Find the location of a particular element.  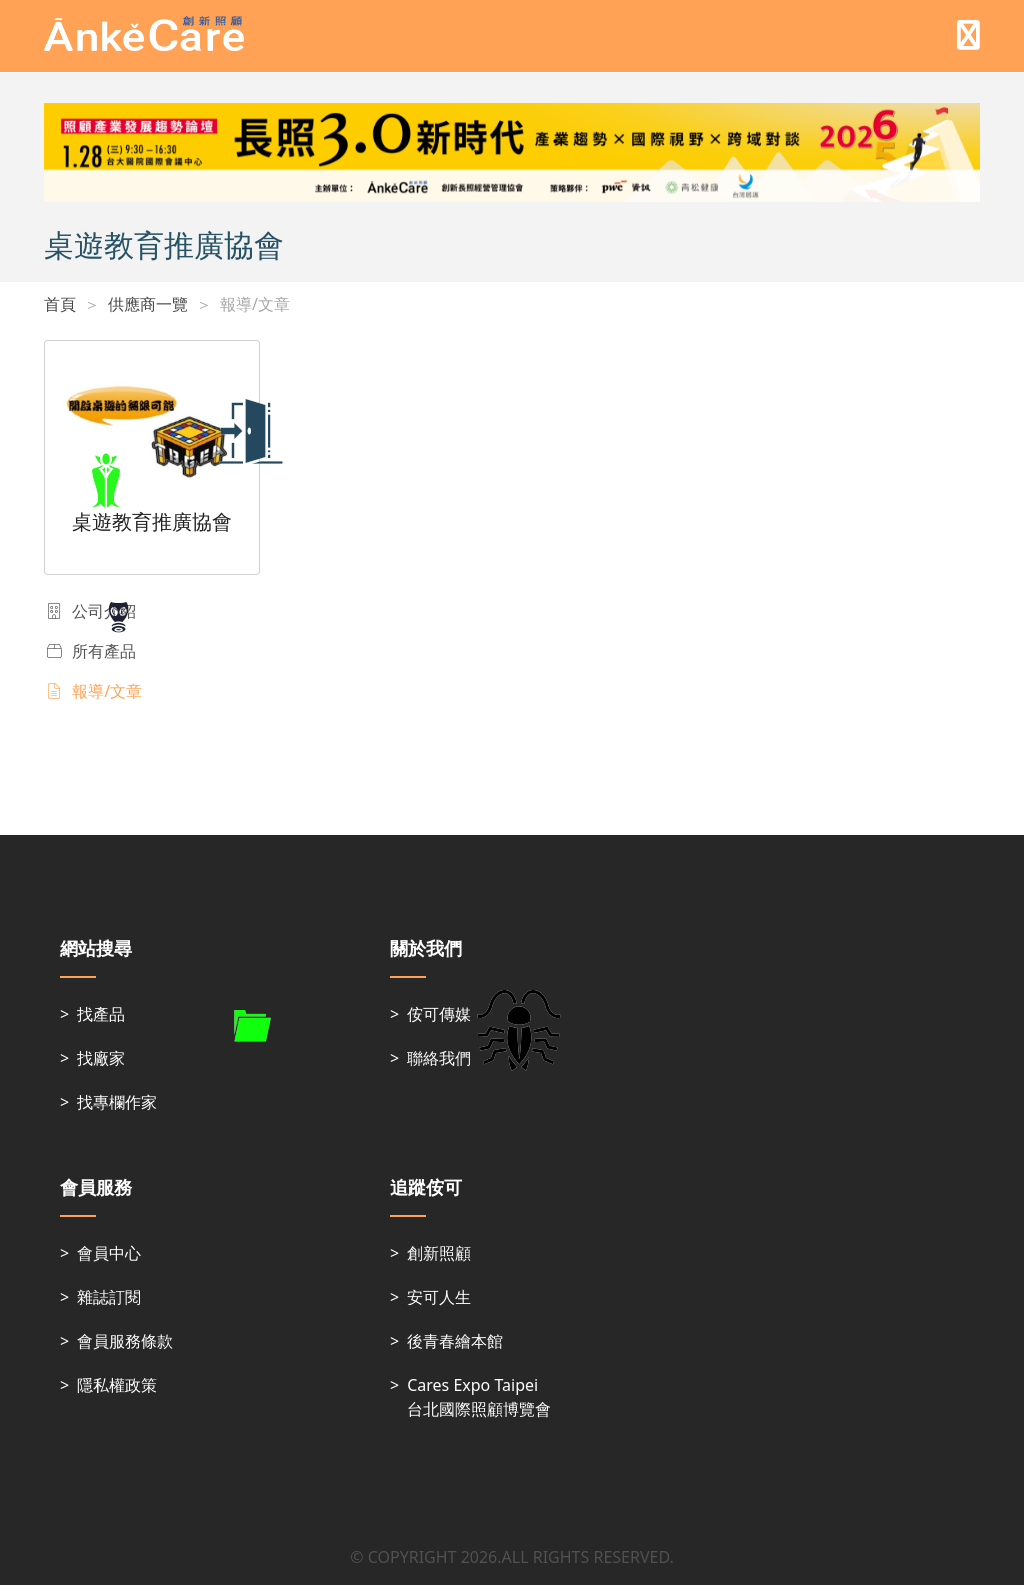

indicates hazardous environment or toxic zone is located at coordinates (119, 617).